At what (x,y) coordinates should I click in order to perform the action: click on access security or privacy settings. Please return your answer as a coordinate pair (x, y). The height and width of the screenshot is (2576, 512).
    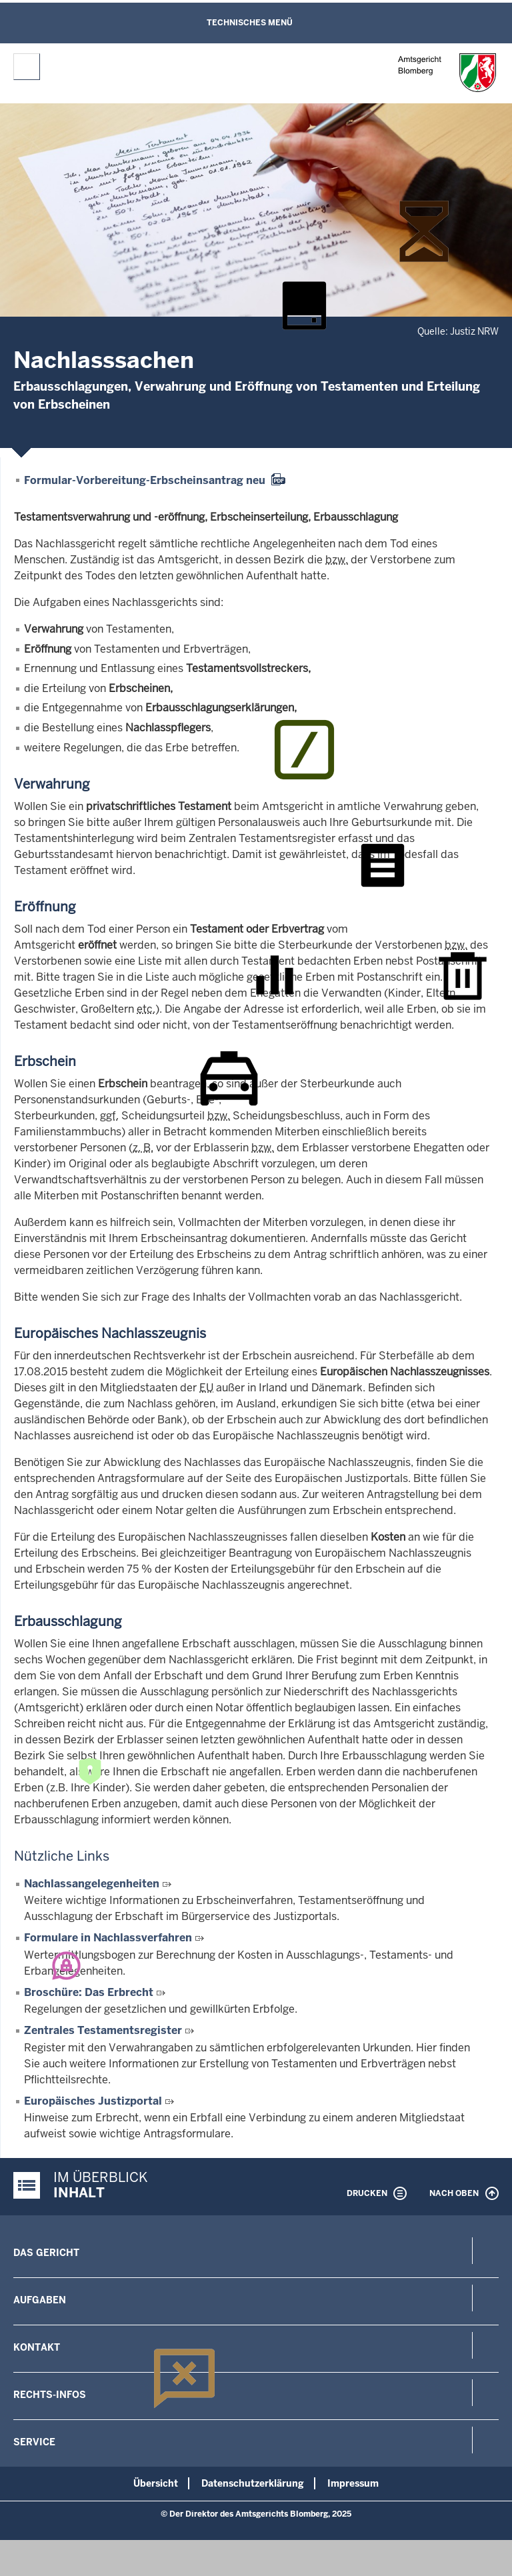
    Looking at the image, I should click on (90, 1771).